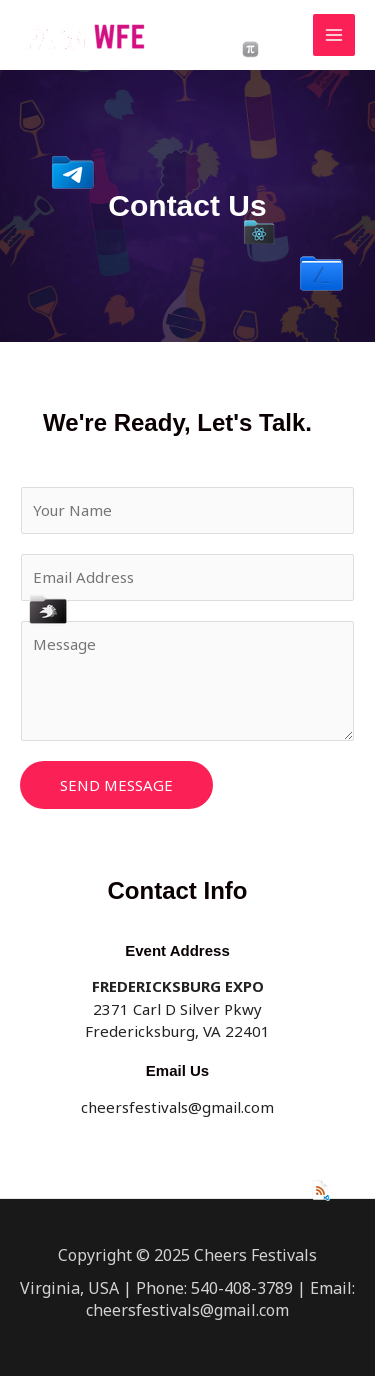  What do you see at coordinates (250, 49) in the screenshot?
I see `open mathematics or calculator app` at bounding box center [250, 49].